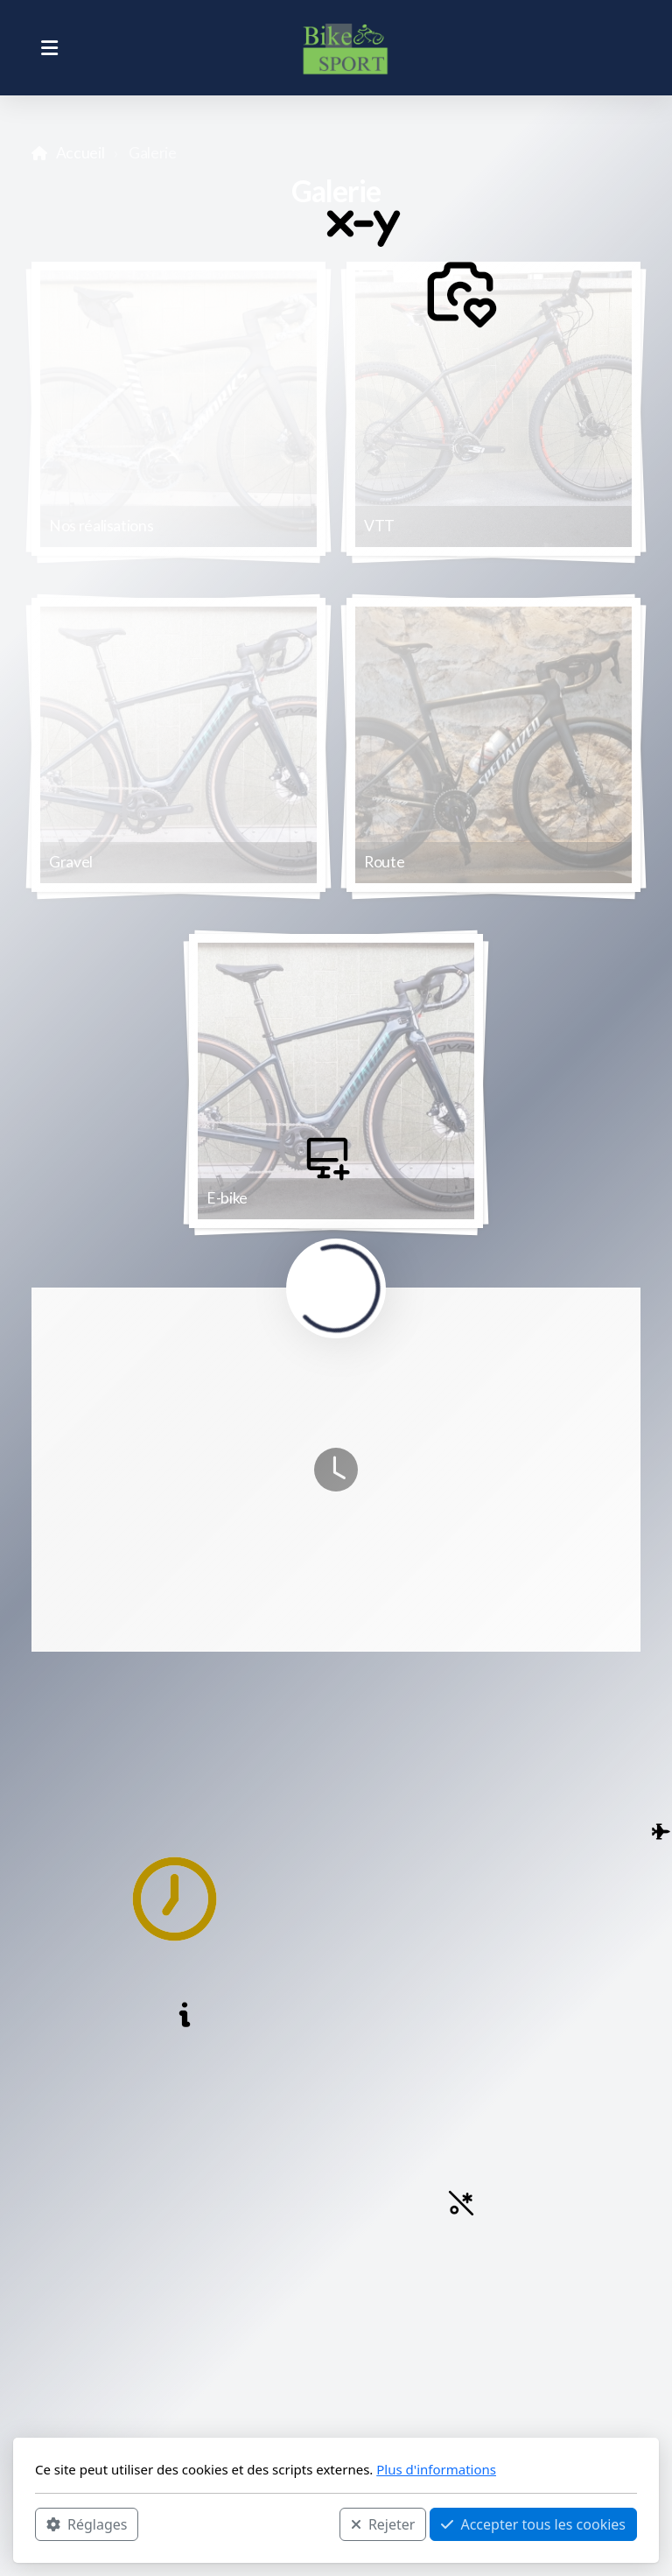 Image resolution: width=672 pixels, height=2576 pixels. I want to click on access flight or aviation features, so click(661, 1831).